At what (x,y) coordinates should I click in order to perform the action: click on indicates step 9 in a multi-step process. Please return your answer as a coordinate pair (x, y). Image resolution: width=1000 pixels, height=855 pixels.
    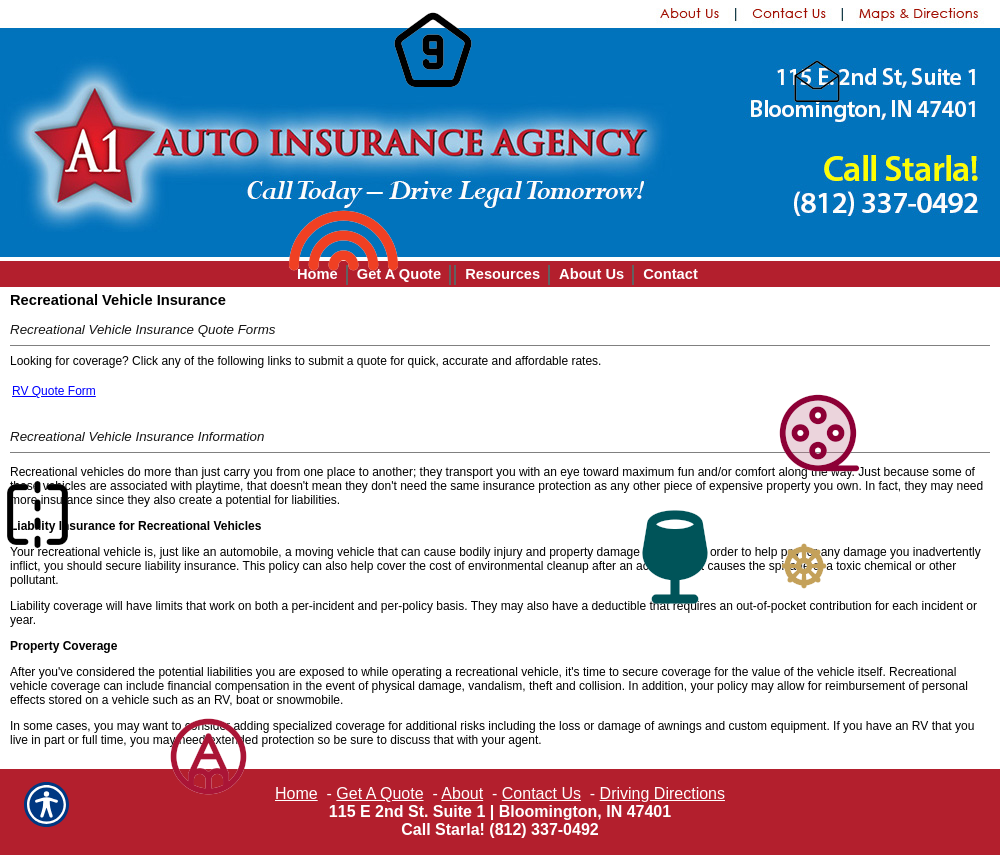
    Looking at the image, I should click on (433, 52).